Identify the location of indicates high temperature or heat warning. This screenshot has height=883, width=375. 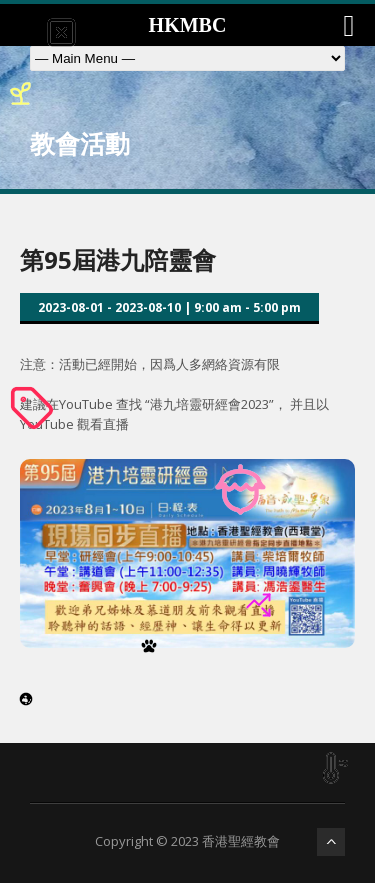
(332, 768).